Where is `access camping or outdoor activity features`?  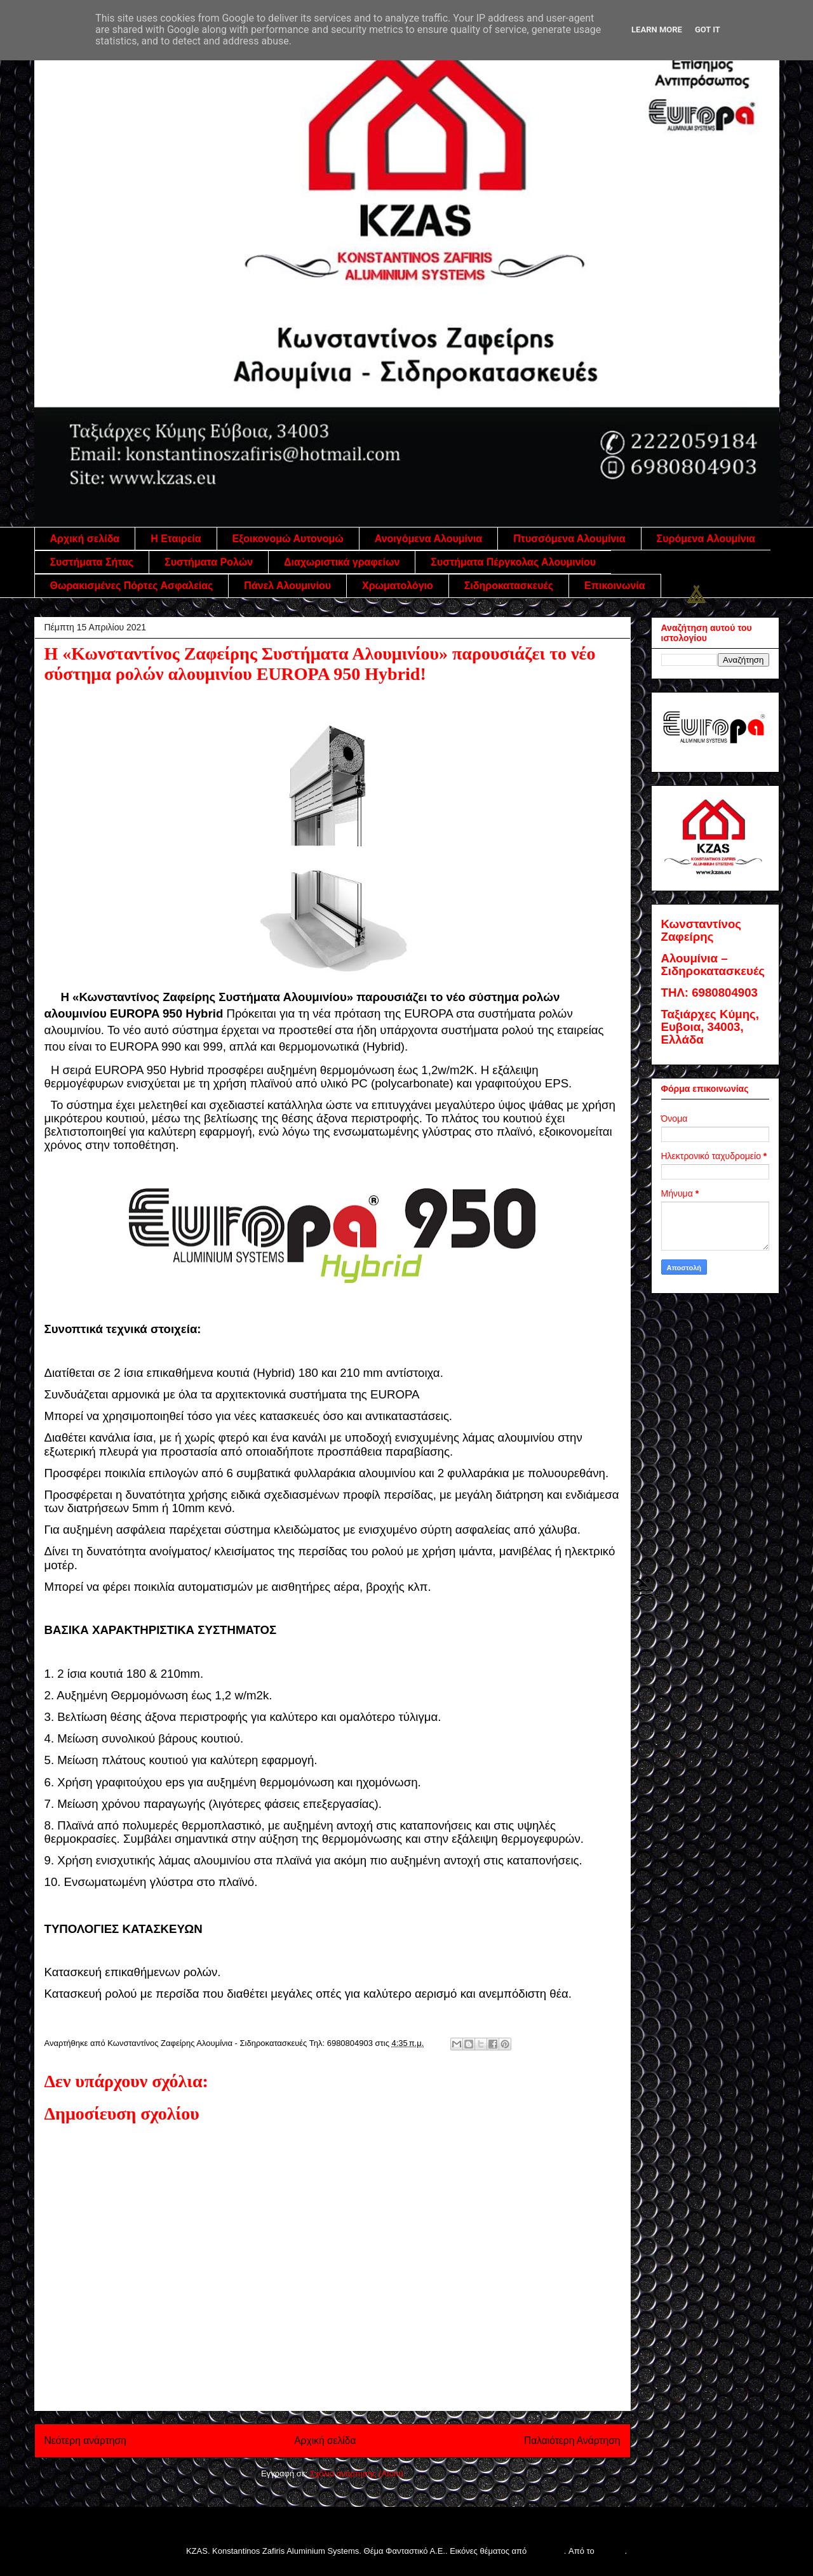
access camping or outdoor activity features is located at coordinates (696, 595).